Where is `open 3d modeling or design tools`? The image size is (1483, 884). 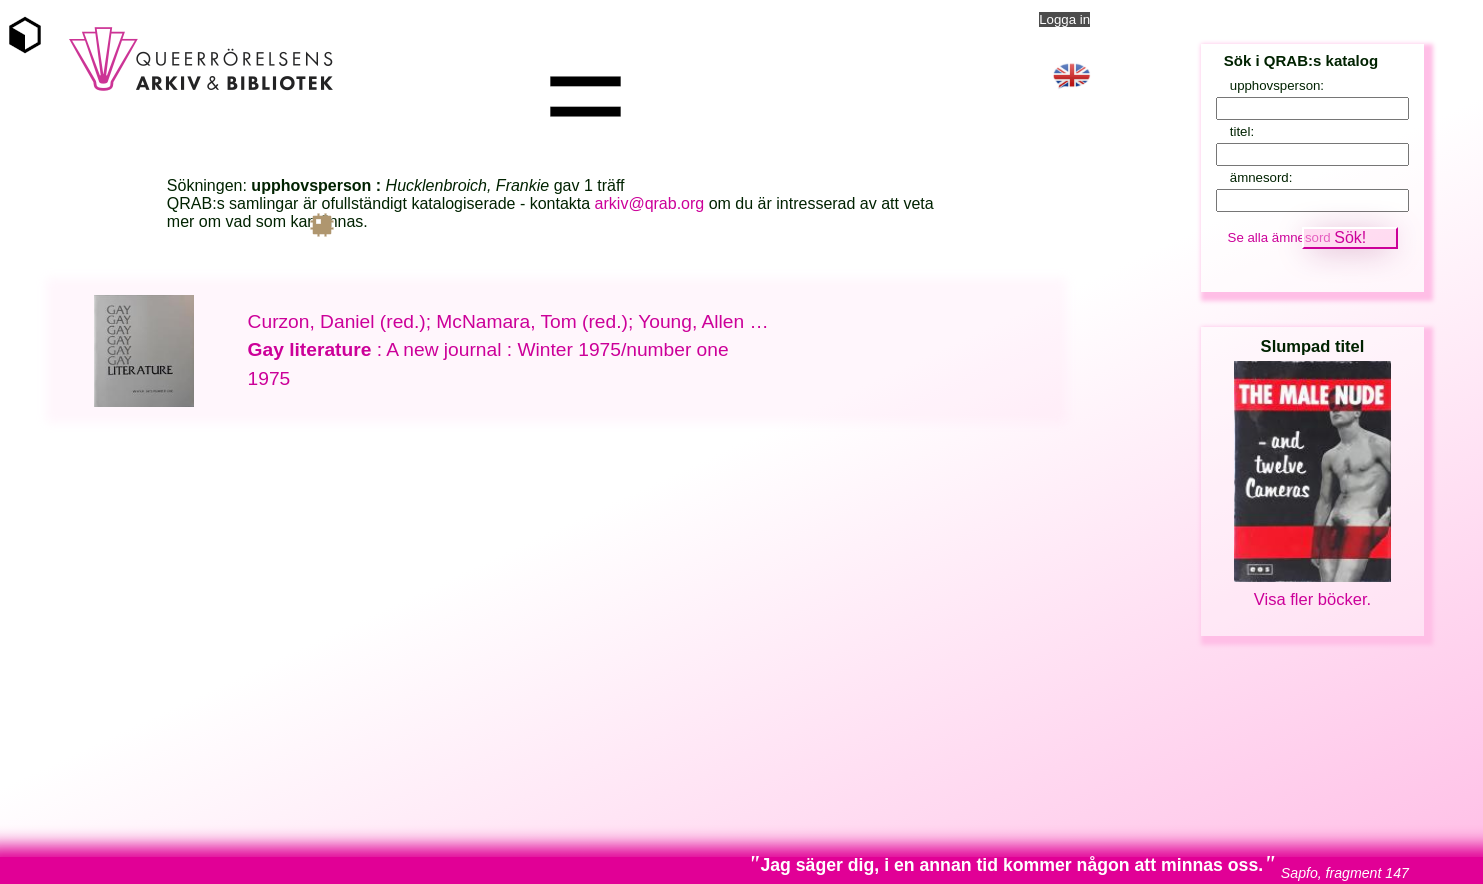
open 3d modeling or design tools is located at coordinates (25, 35).